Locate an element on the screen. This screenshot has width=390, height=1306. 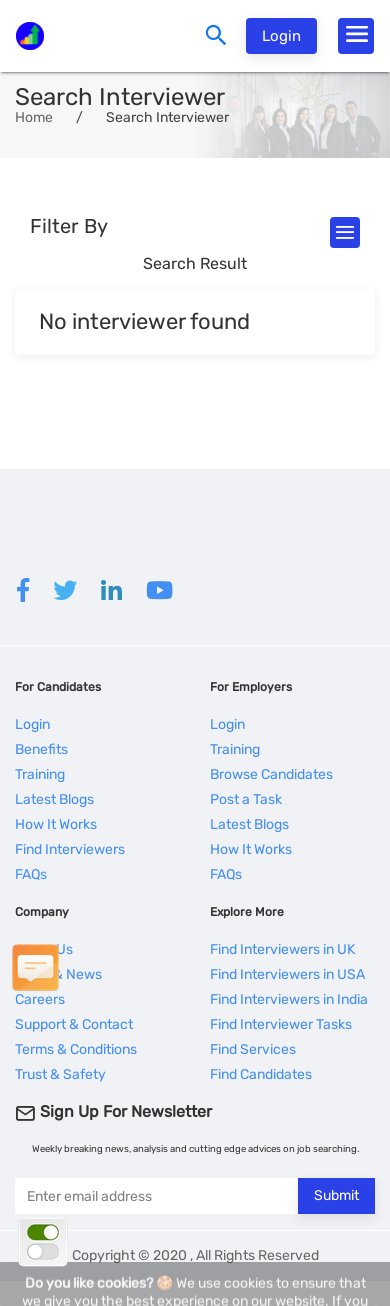
open empathy messaging app is located at coordinates (35, 967).